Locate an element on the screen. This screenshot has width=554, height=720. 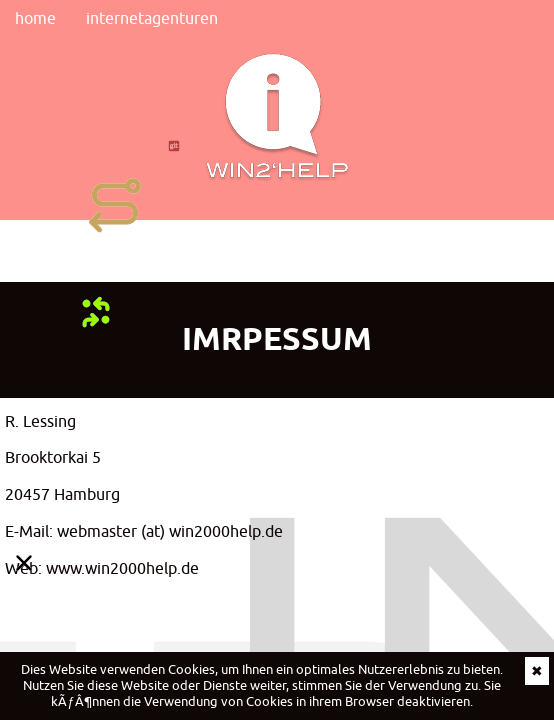
merge or converge items to endpoints is located at coordinates (96, 313).